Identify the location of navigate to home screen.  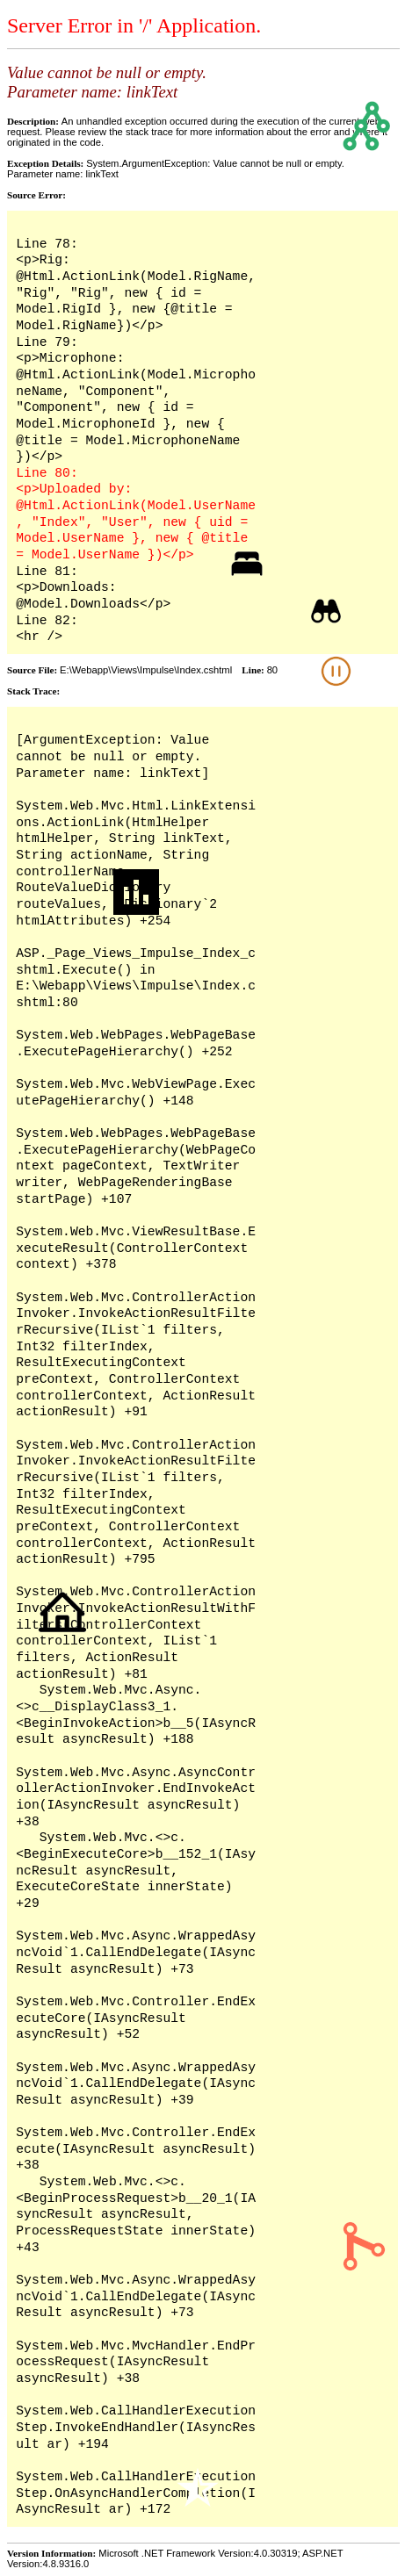
(62, 1613).